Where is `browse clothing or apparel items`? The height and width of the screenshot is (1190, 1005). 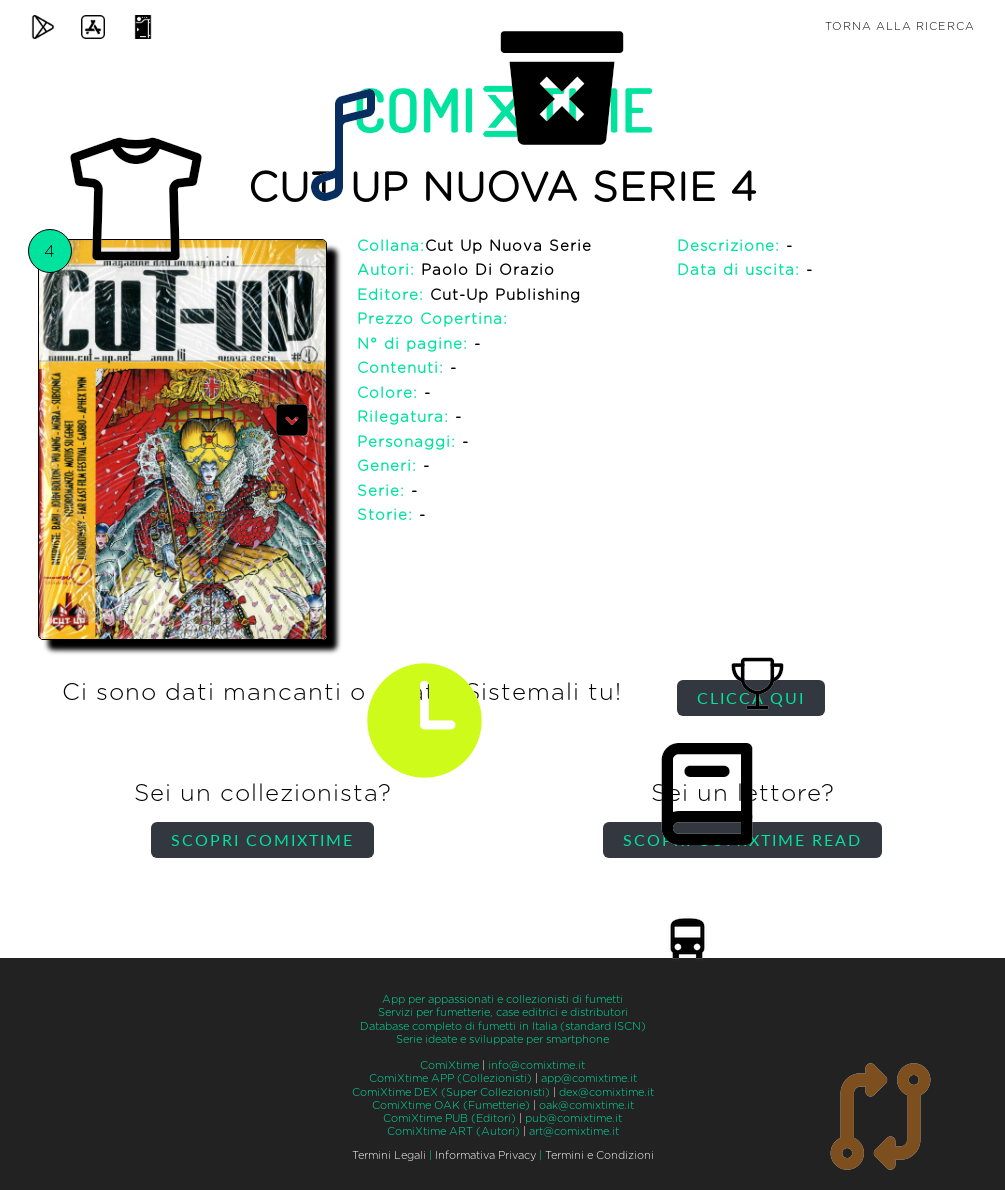
browse clothing or apparel items is located at coordinates (136, 199).